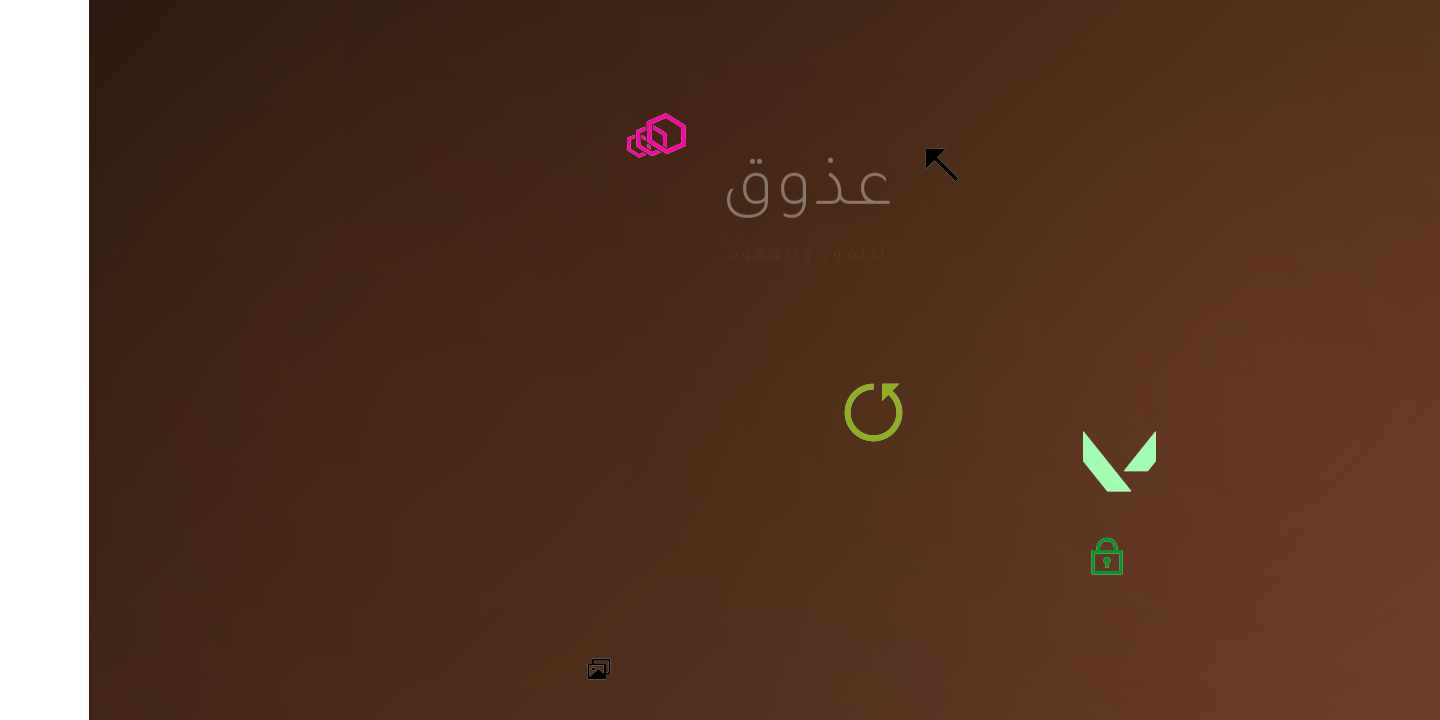 The width and height of the screenshot is (1440, 720). Describe the element at coordinates (1107, 557) in the screenshot. I see `lock or secure this item` at that location.